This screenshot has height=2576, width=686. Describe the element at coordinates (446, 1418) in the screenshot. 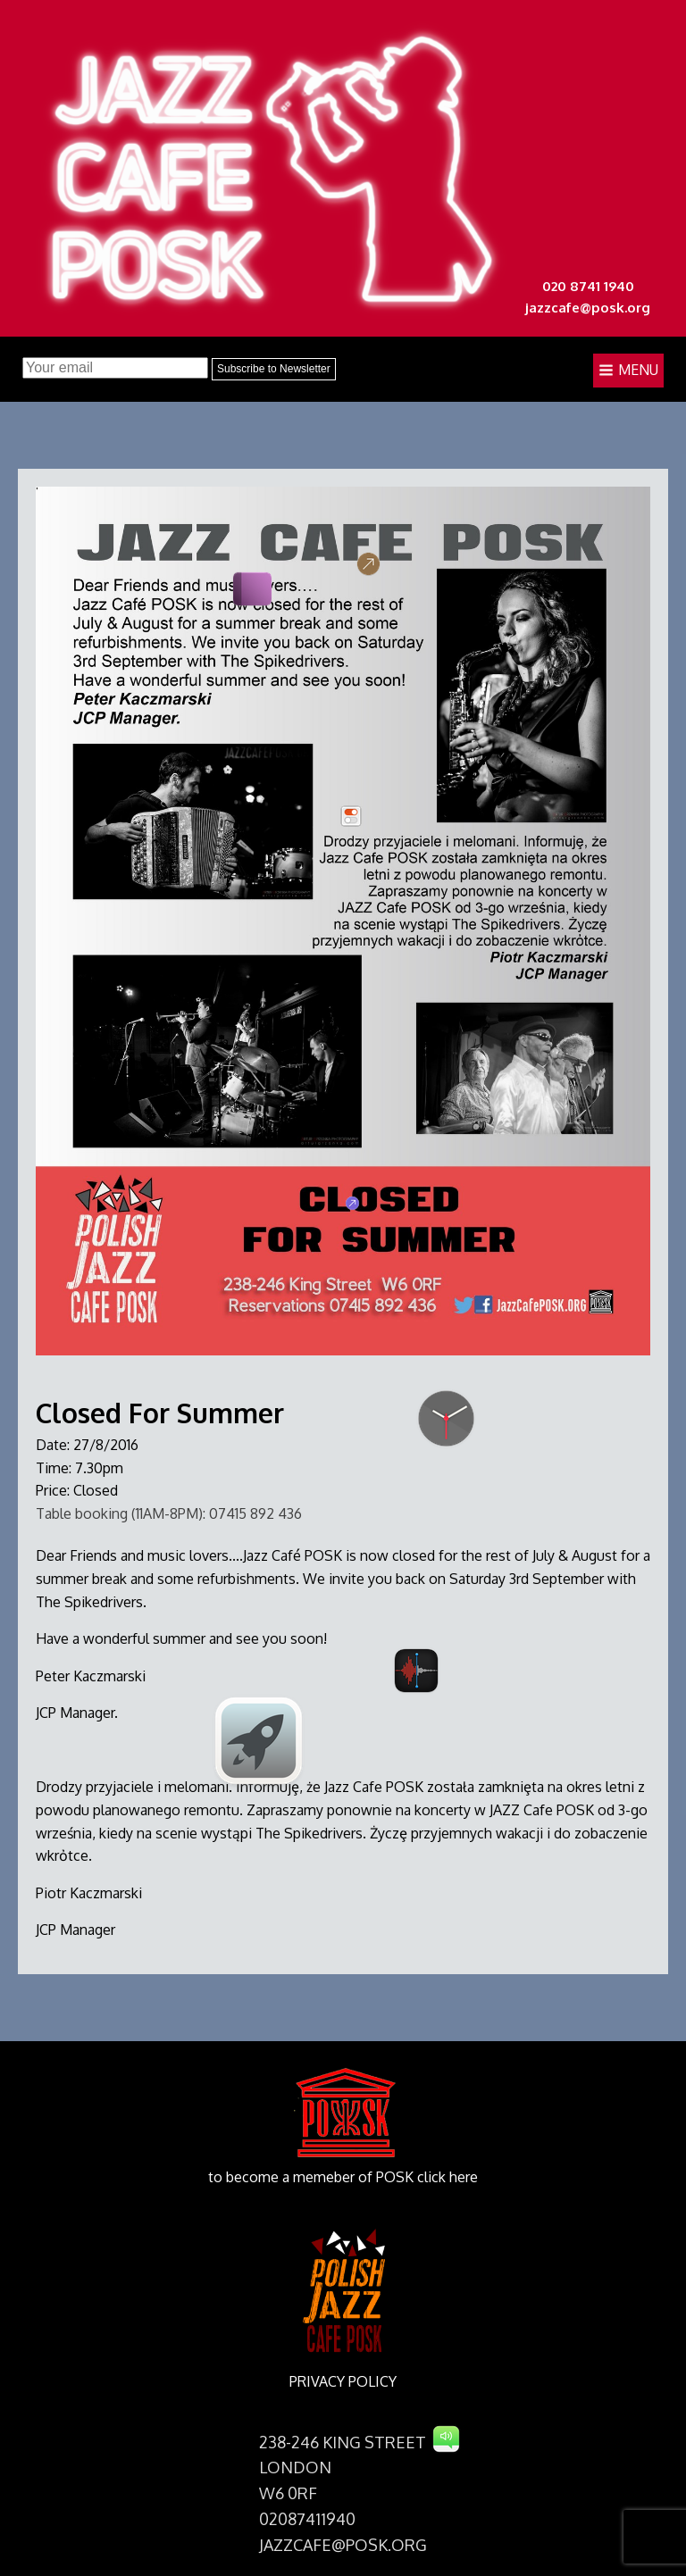

I see `open the clock app` at that location.